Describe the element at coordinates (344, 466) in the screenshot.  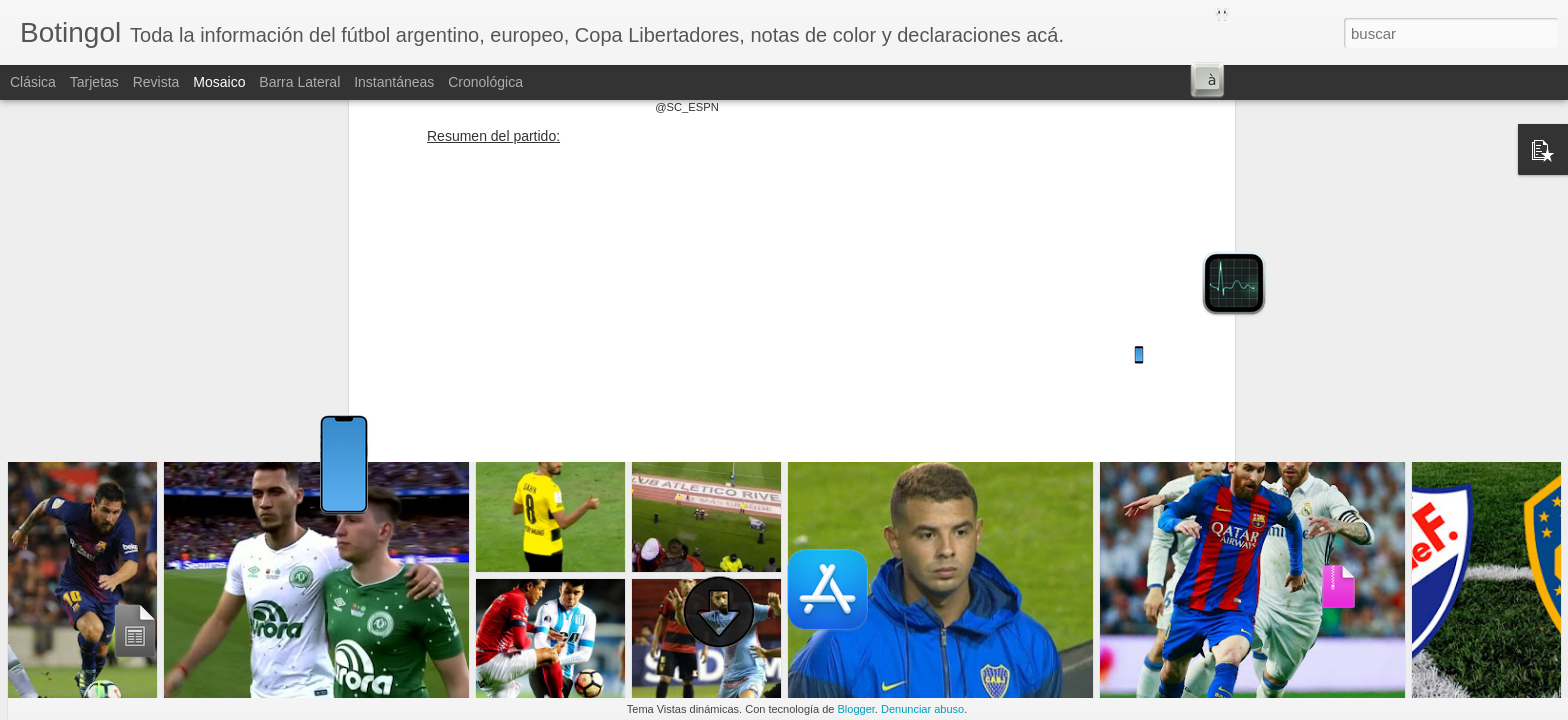
I see `iPhone 14 device icon` at that location.